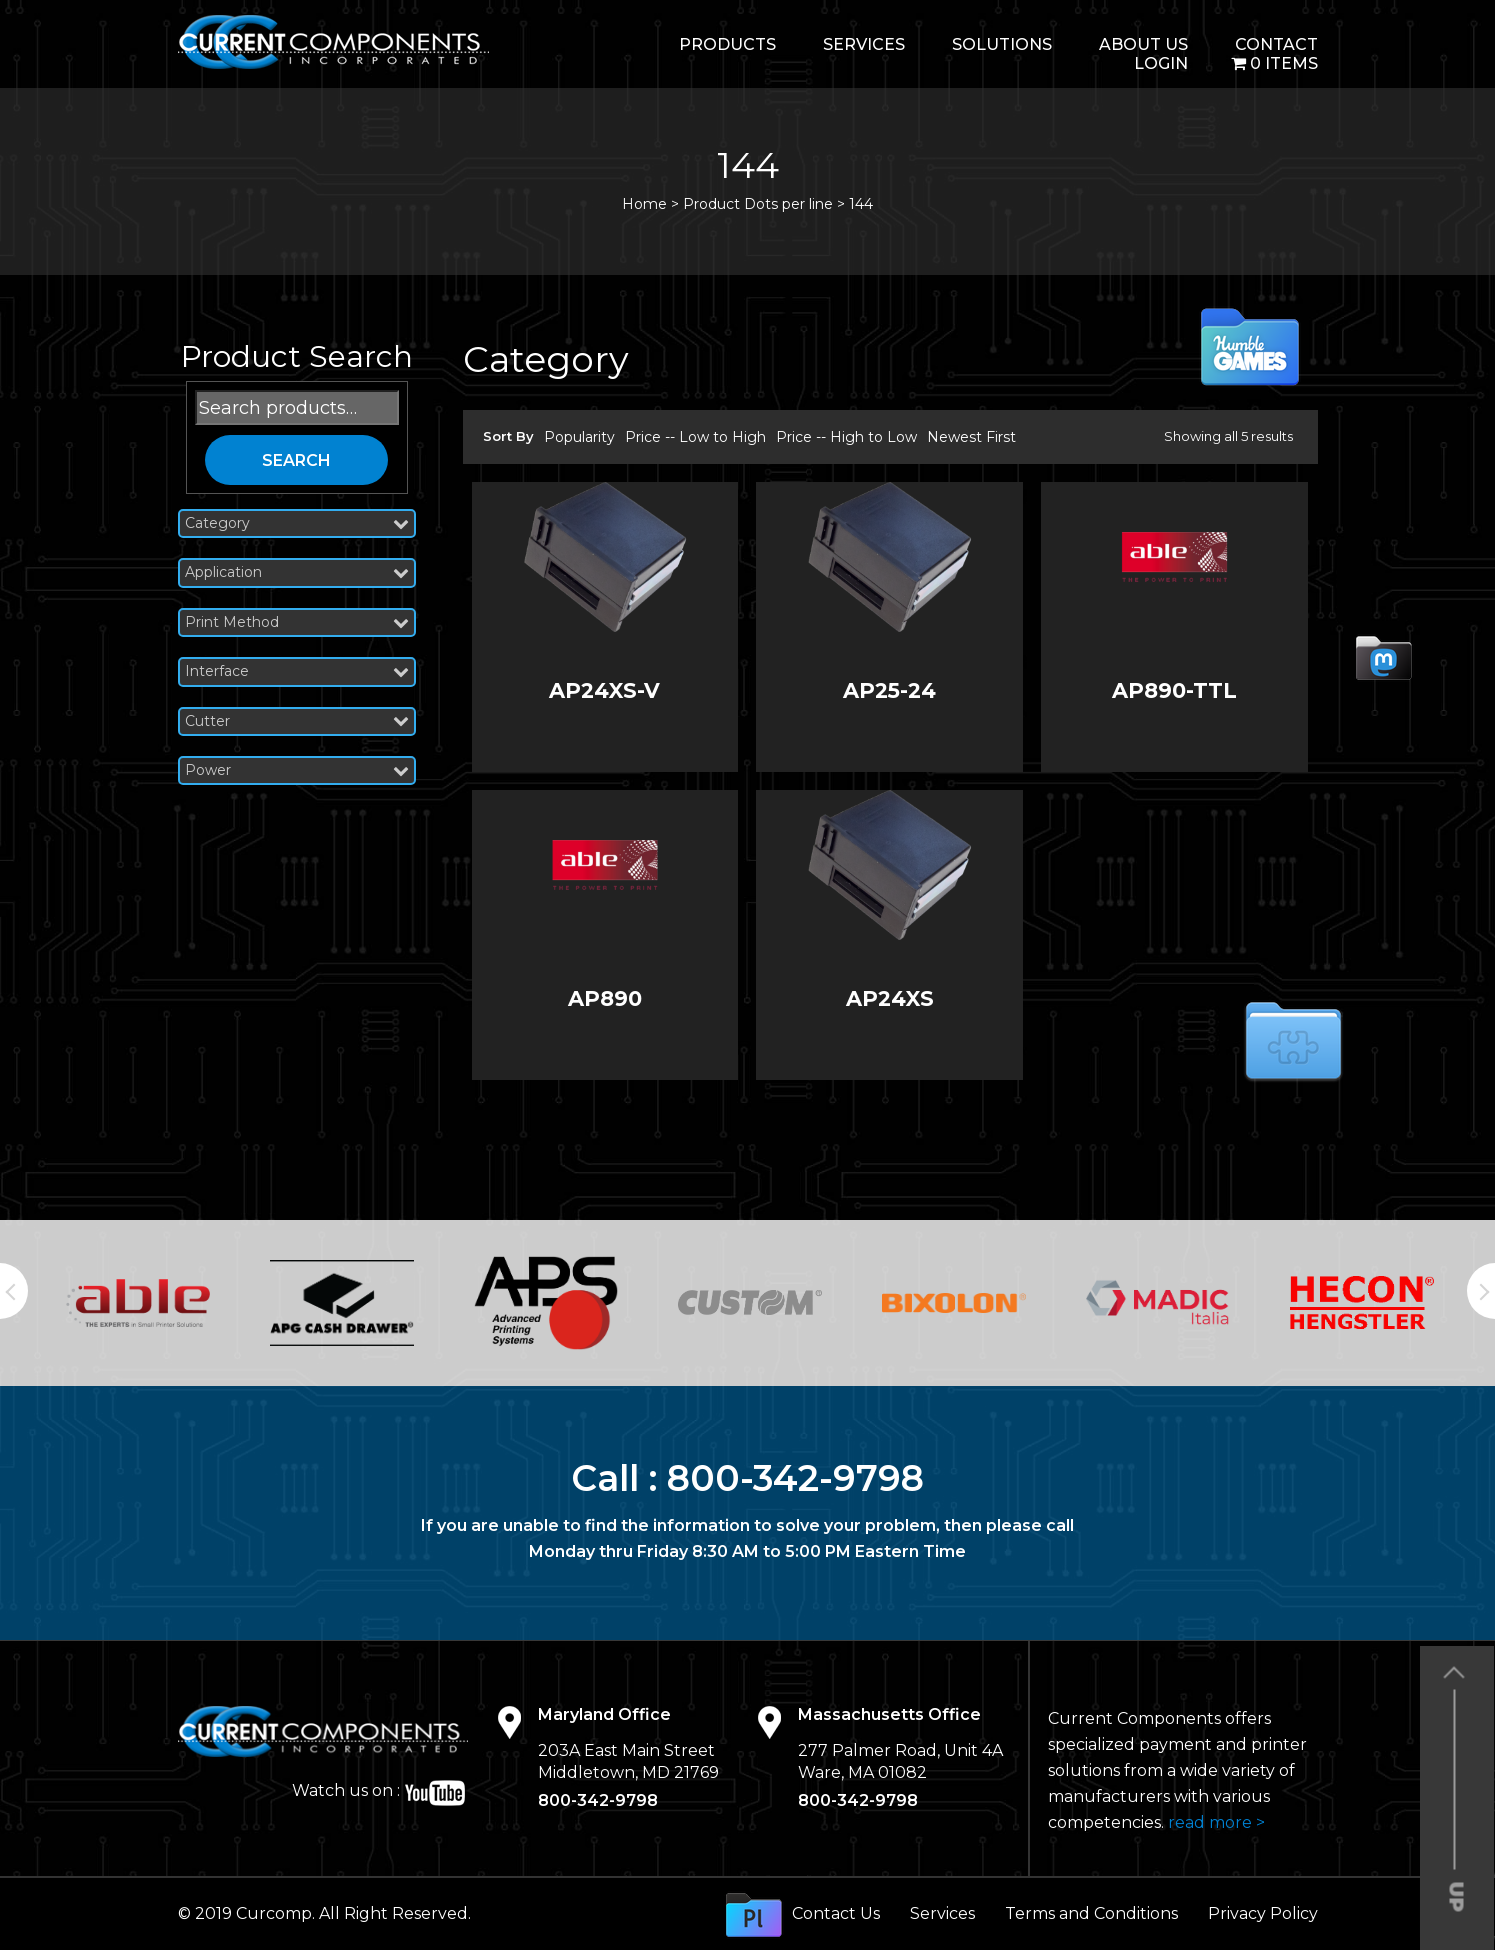  What do you see at coordinates (1293, 1040) in the screenshot?
I see `folder containing rapidweaver source files or plugins` at bounding box center [1293, 1040].